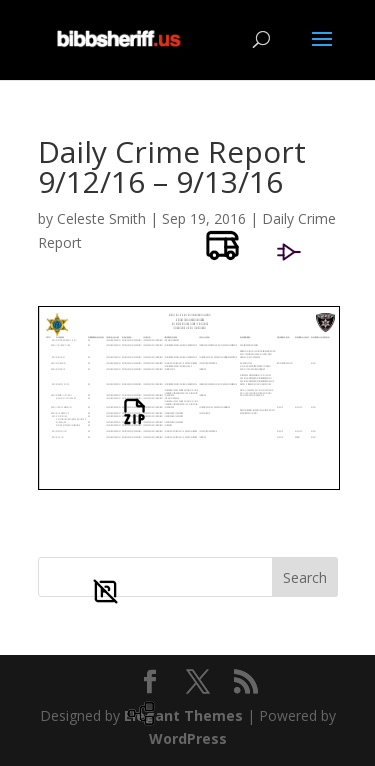 This screenshot has width=375, height=766. What do you see at coordinates (105, 591) in the screenshot?
I see `no parking available` at bounding box center [105, 591].